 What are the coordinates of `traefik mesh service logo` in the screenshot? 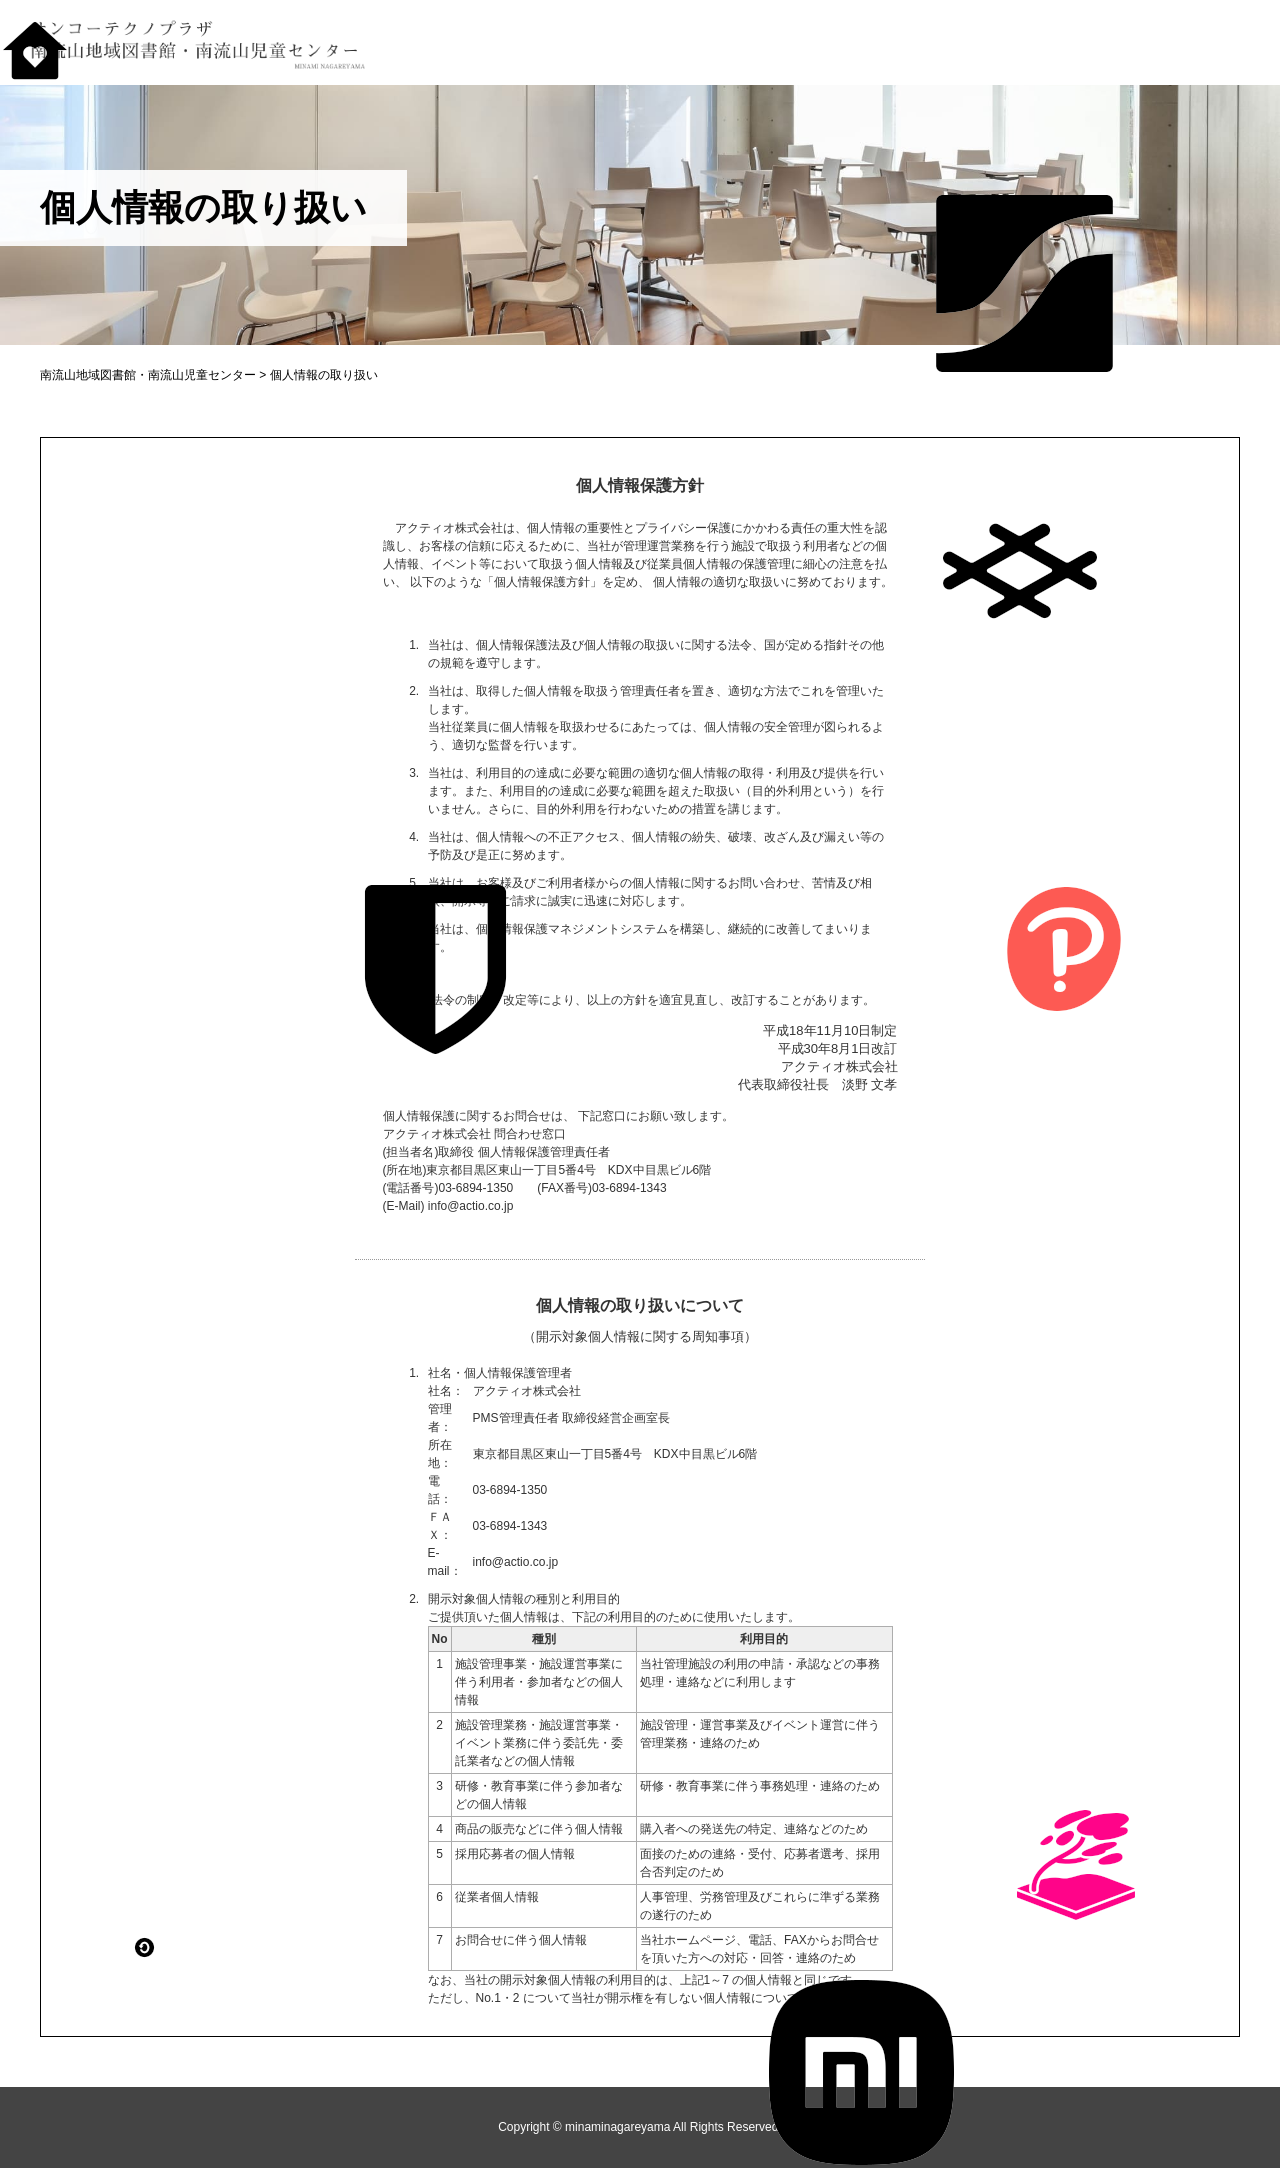 It's located at (1020, 571).